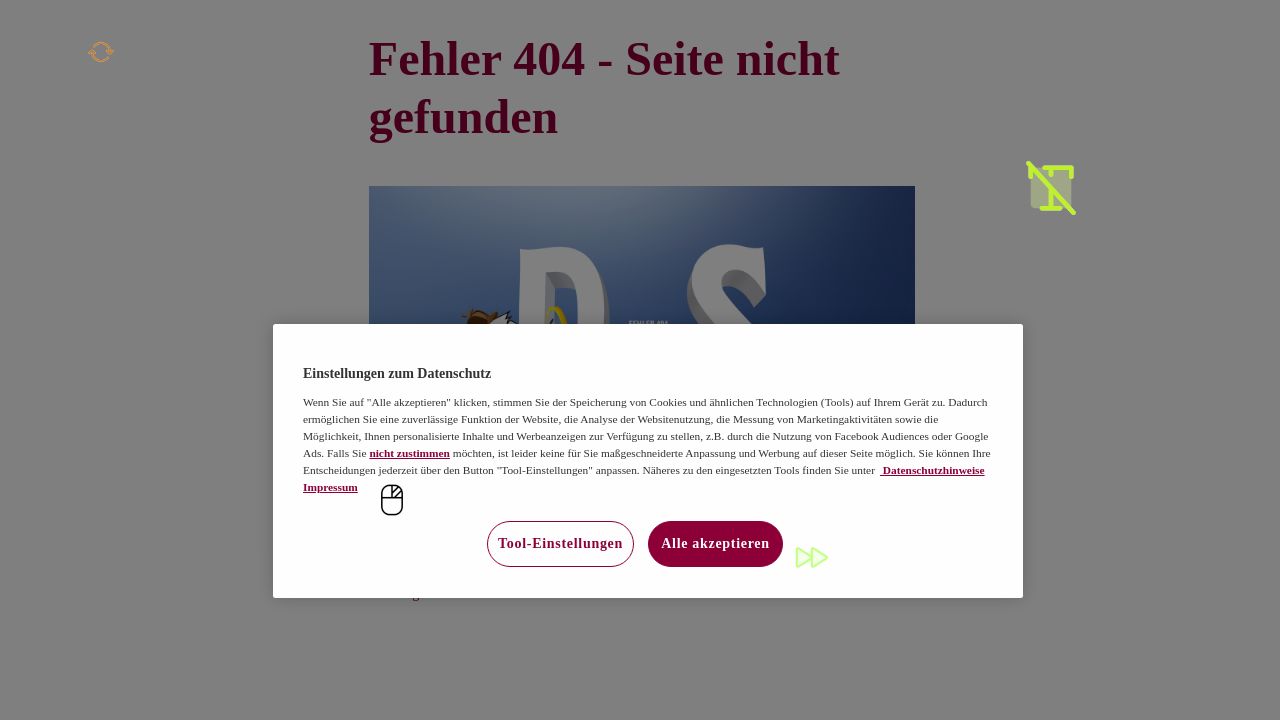 This screenshot has width=1280, height=720. Describe the element at coordinates (809, 557) in the screenshot. I see `skip forward in media playback` at that location.